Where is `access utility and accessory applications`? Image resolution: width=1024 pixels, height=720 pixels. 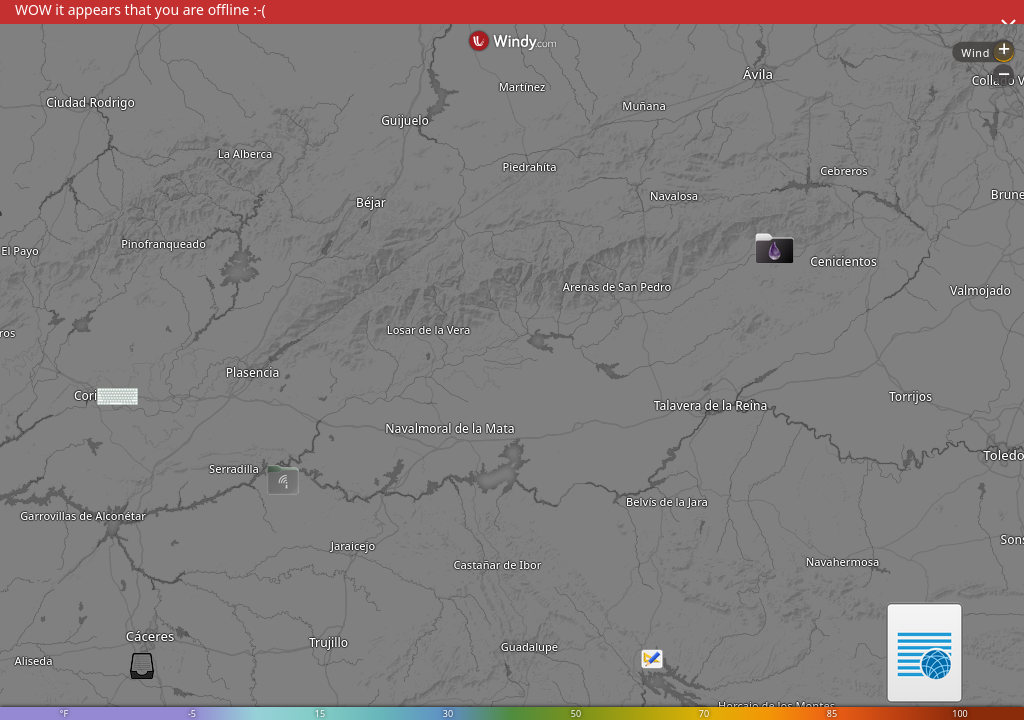
access utility and accessory applications is located at coordinates (652, 659).